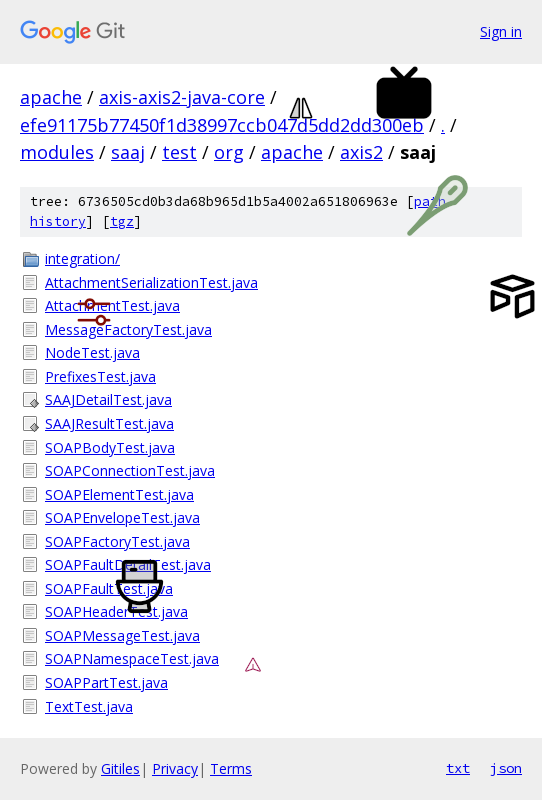 This screenshot has width=542, height=800. Describe the element at coordinates (437, 205) in the screenshot. I see `access sewing or crafting tools` at that location.